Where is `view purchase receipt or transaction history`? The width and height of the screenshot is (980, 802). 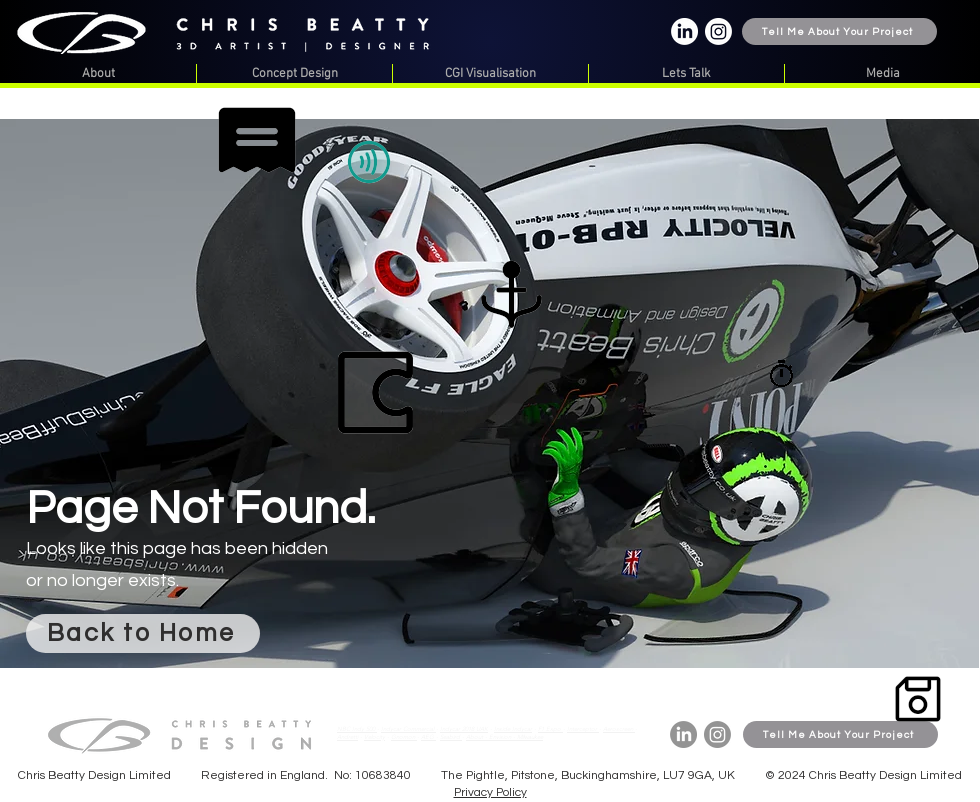 view purchase receipt or transaction history is located at coordinates (257, 140).